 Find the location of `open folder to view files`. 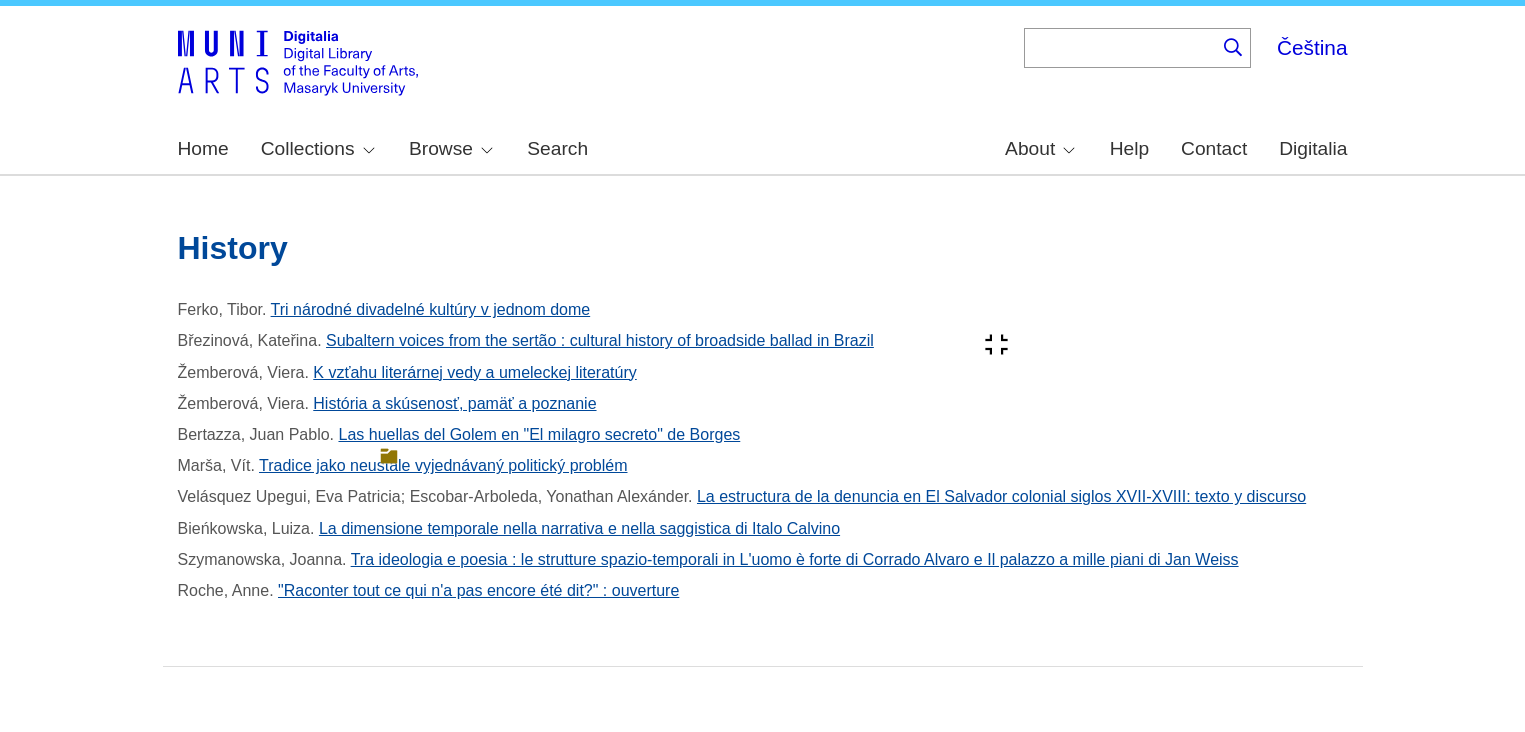

open folder to view files is located at coordinates (389, 456).